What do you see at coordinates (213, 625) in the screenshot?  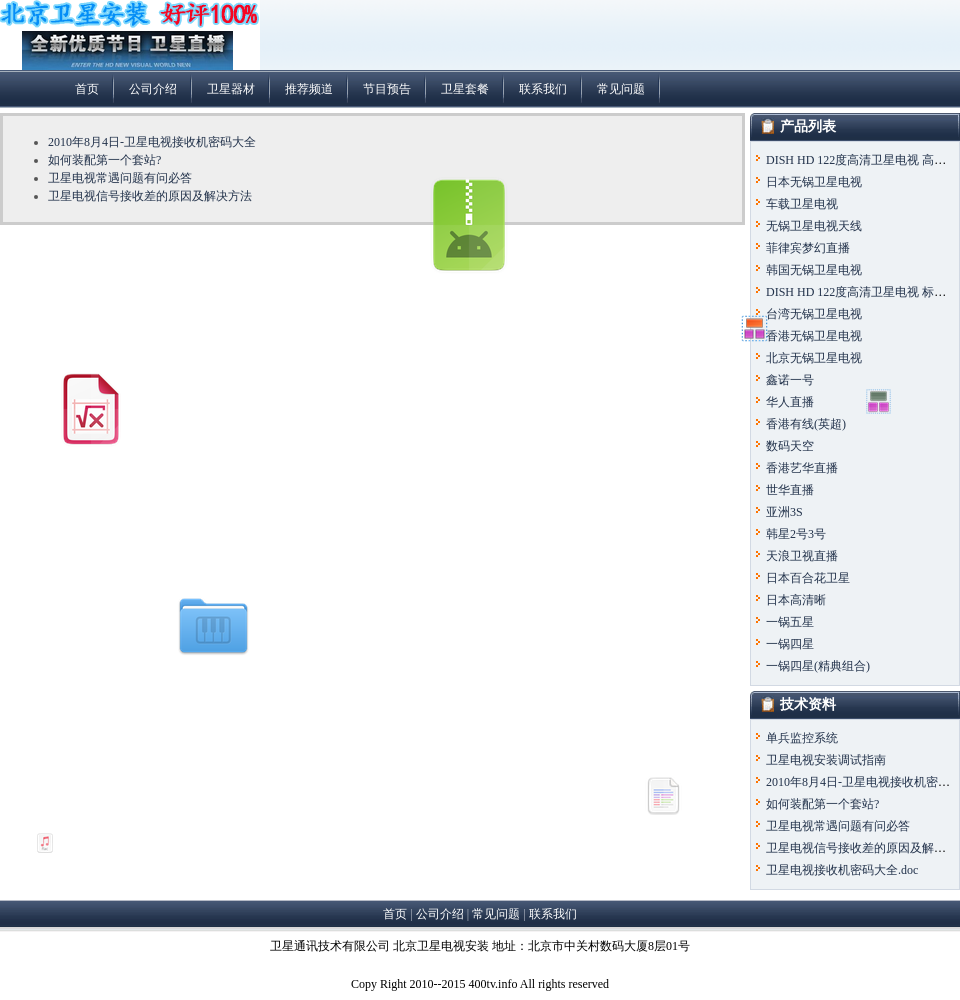 I see `open your music folder` at bounding box center [213, 625].